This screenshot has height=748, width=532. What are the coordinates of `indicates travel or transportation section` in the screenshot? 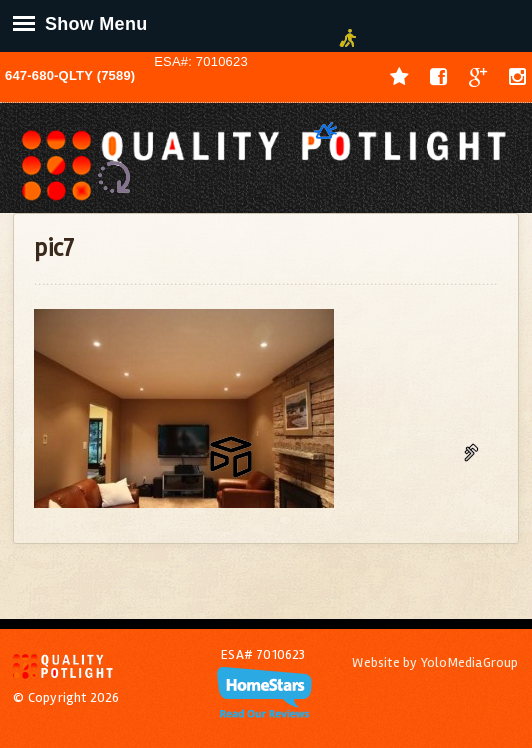 It's located at (348, 38).